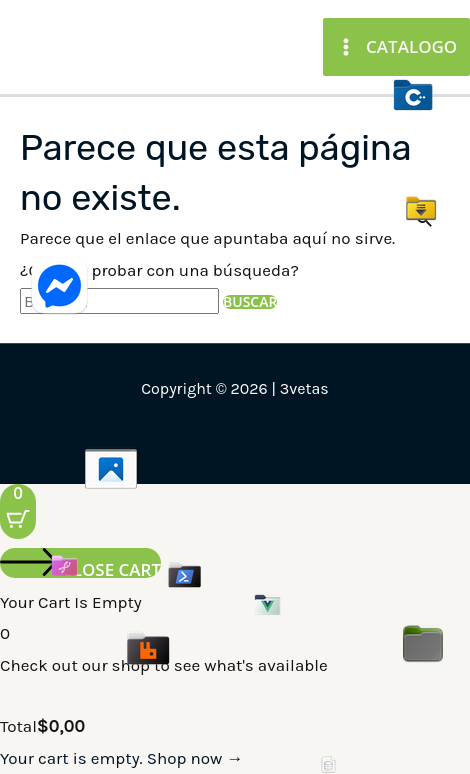 The height and width of the screenshot is (774, 470). I want to click on open folder containing Vue.js project files, so click(267, 605).